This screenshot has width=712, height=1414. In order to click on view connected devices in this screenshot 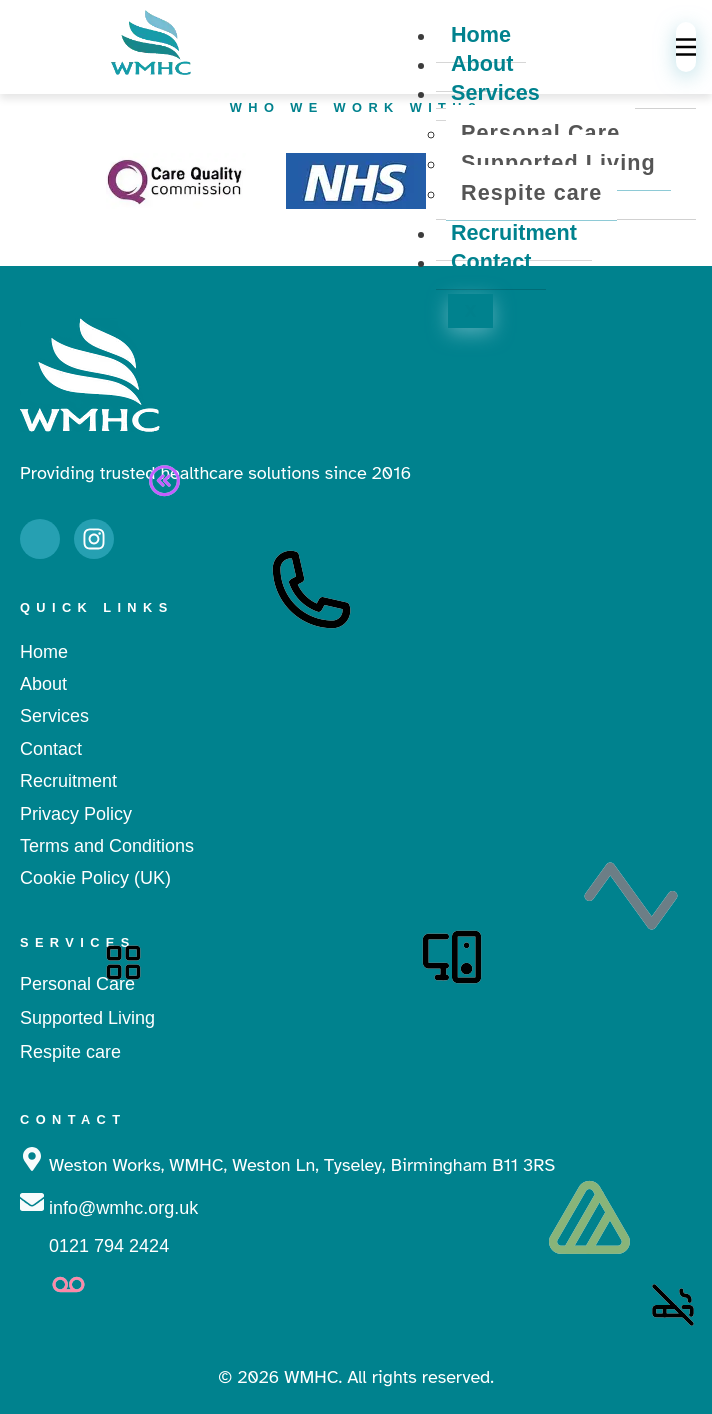, I will do `click(452, 957)`.